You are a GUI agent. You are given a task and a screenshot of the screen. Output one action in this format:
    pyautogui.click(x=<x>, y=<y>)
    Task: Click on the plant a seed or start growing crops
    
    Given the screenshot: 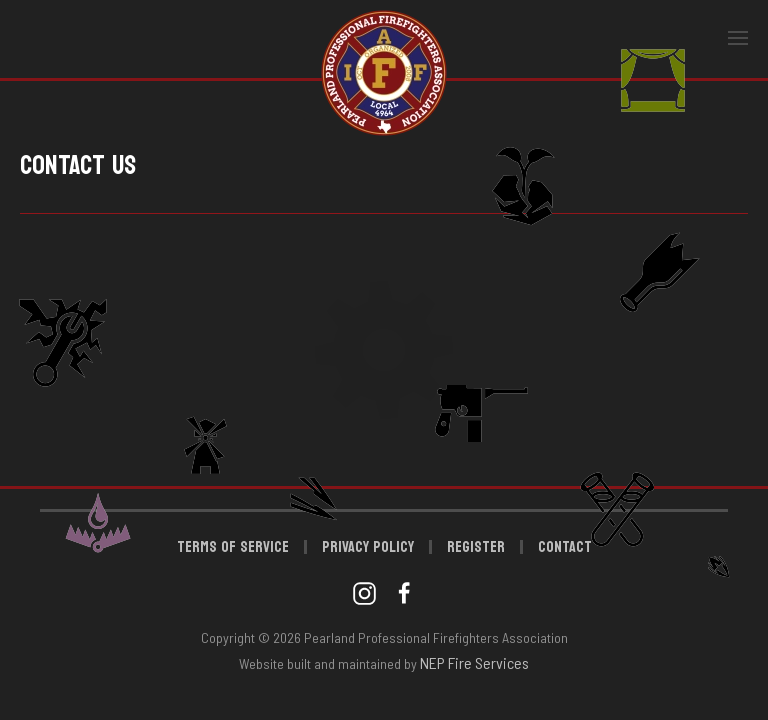 What is the action you would take?
    pyautogui.click(x=525, y=186)
    